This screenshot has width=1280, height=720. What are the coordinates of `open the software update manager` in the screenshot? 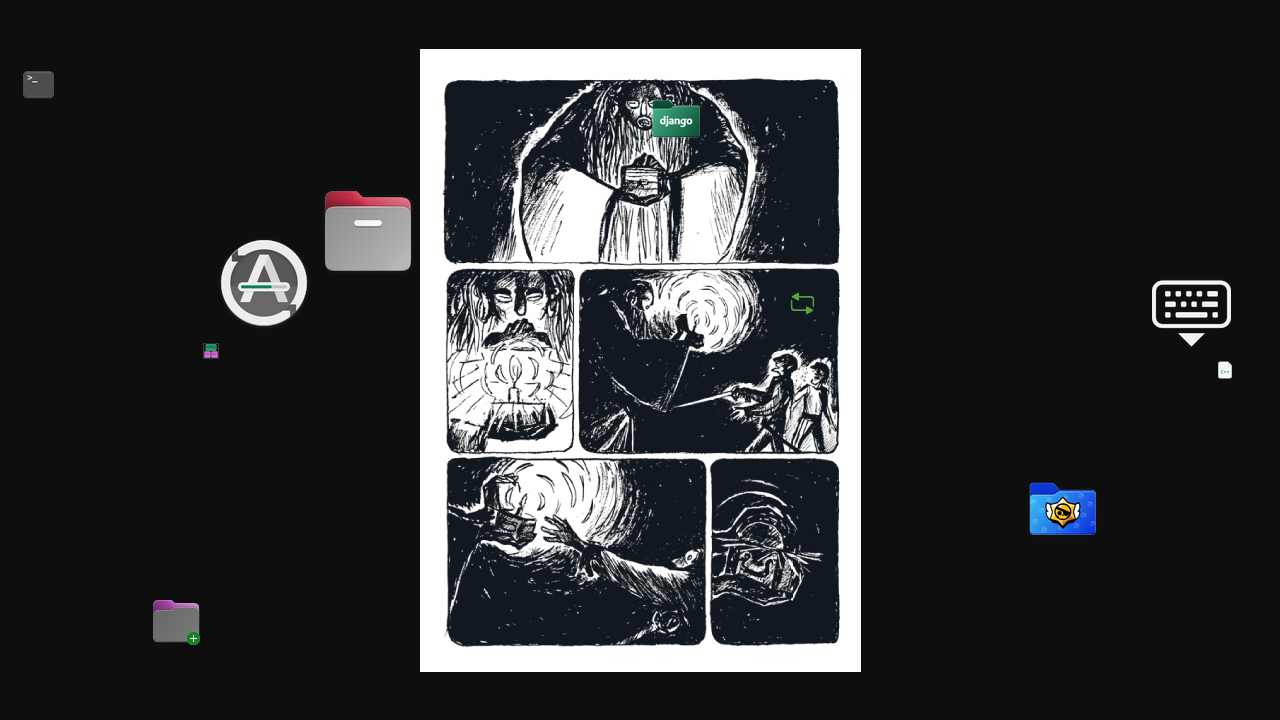 It's located at (264, 283).